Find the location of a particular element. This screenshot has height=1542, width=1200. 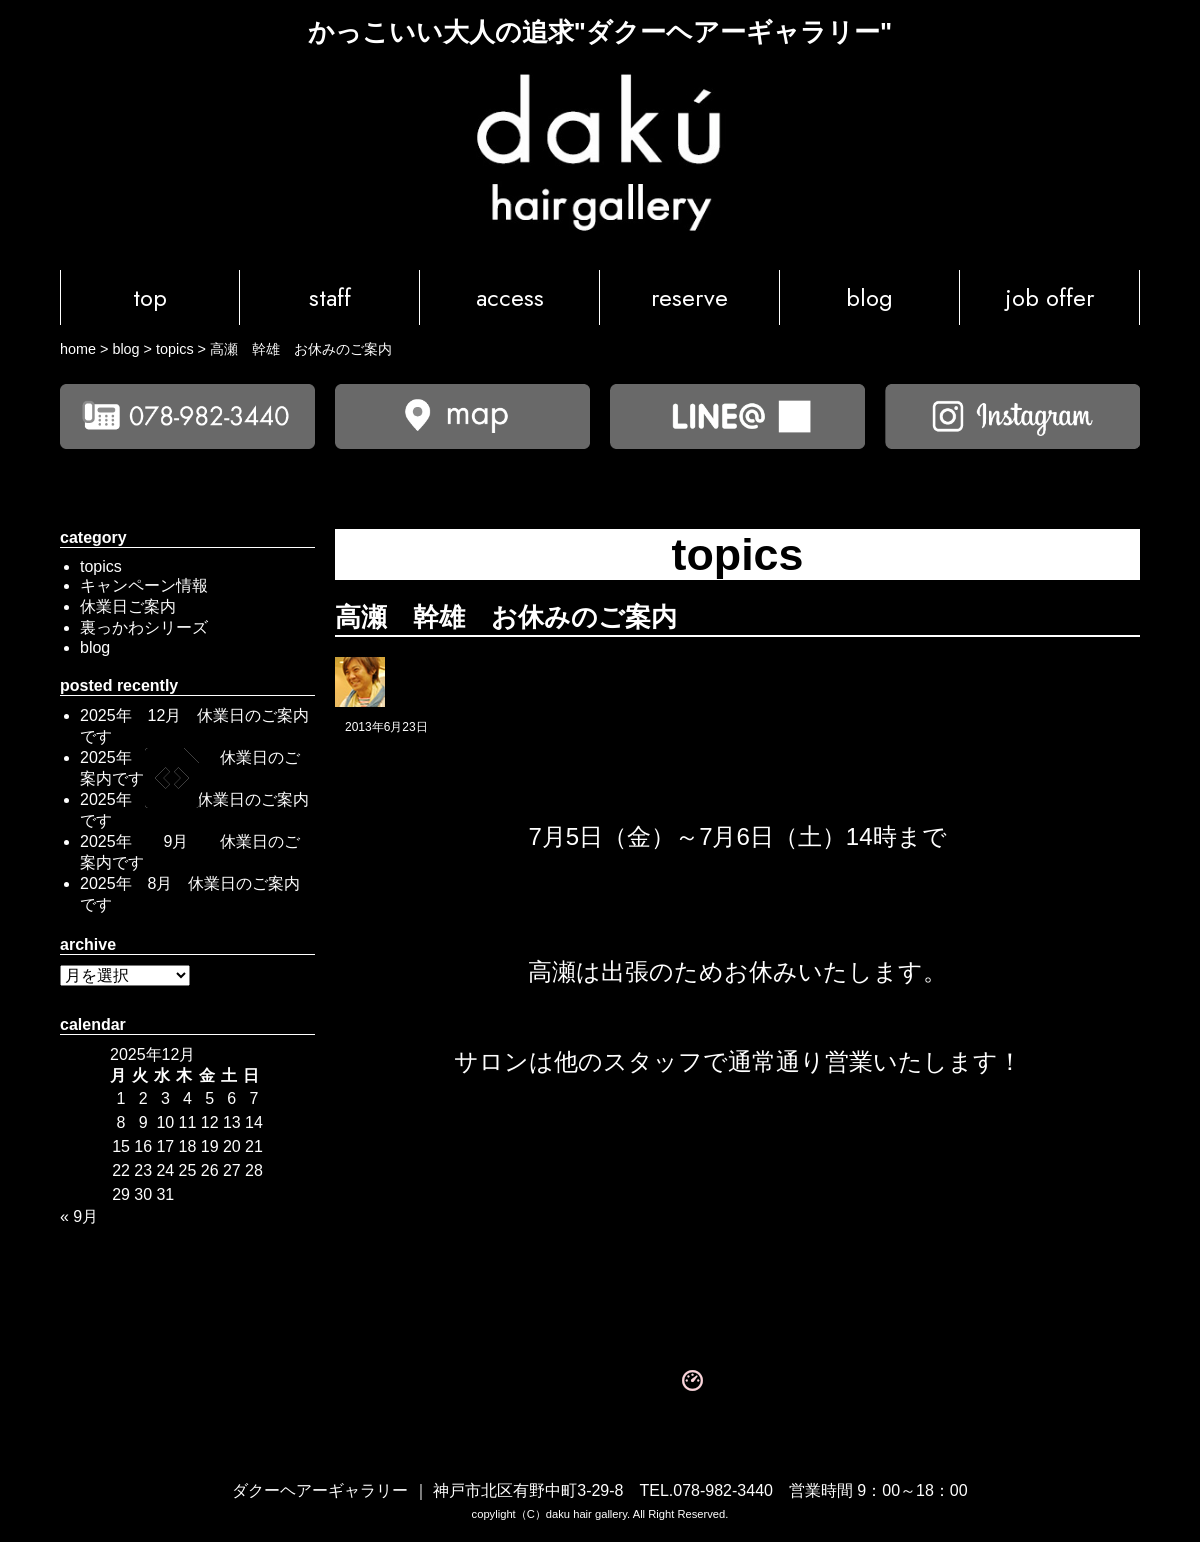

access the dashboard is located at coordinates (692, 1380).